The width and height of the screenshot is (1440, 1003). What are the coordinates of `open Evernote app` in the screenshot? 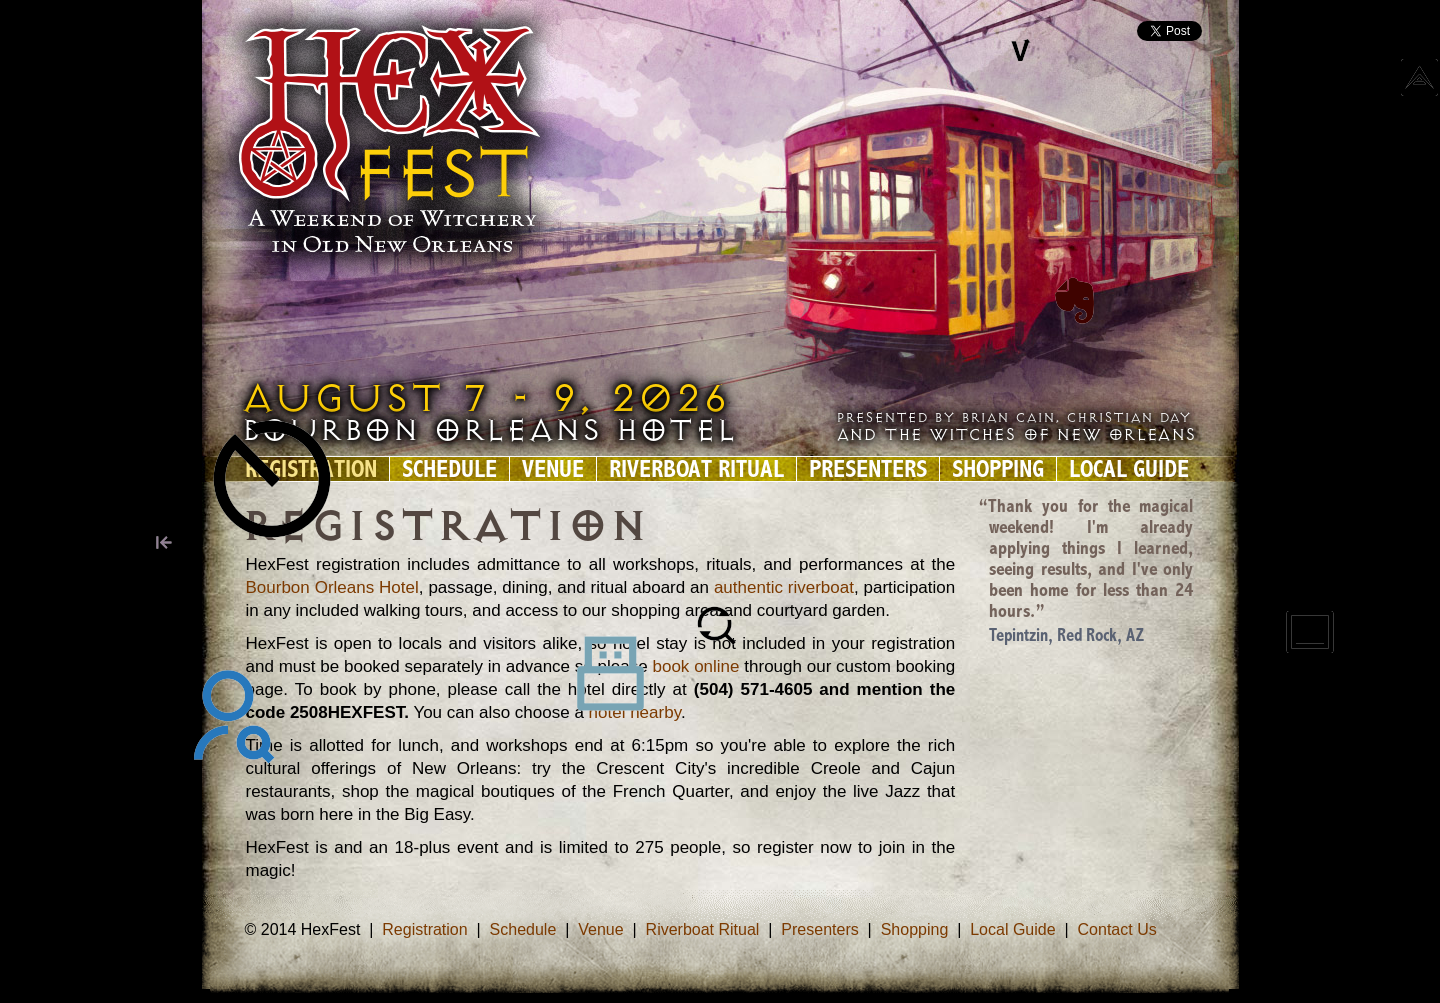 It's located at (1074, 299).